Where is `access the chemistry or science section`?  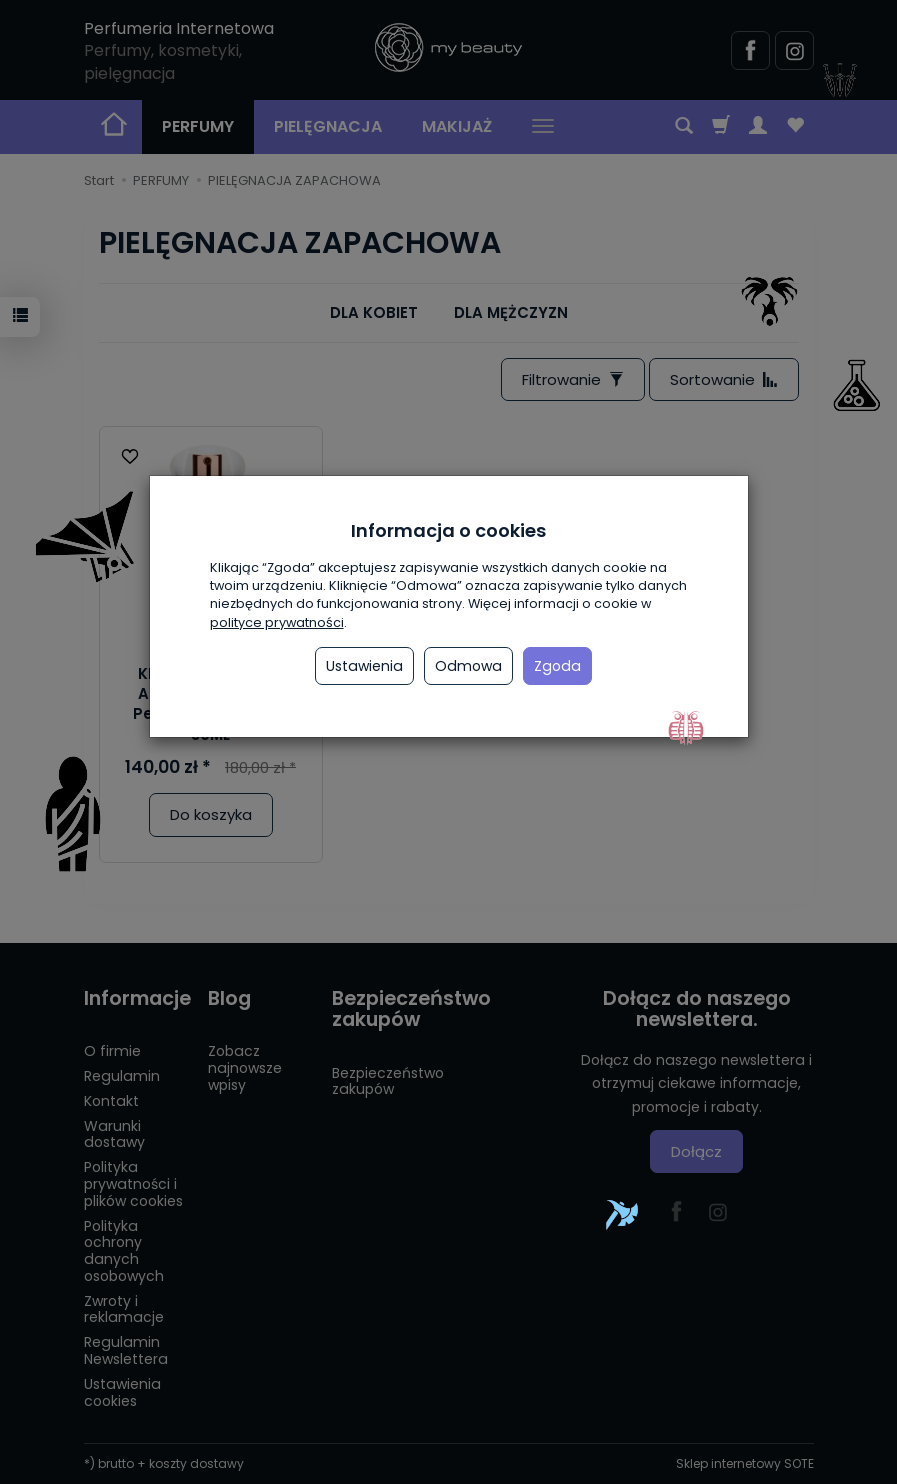 access the chemistry or science section is located at coordinates (857, 385).